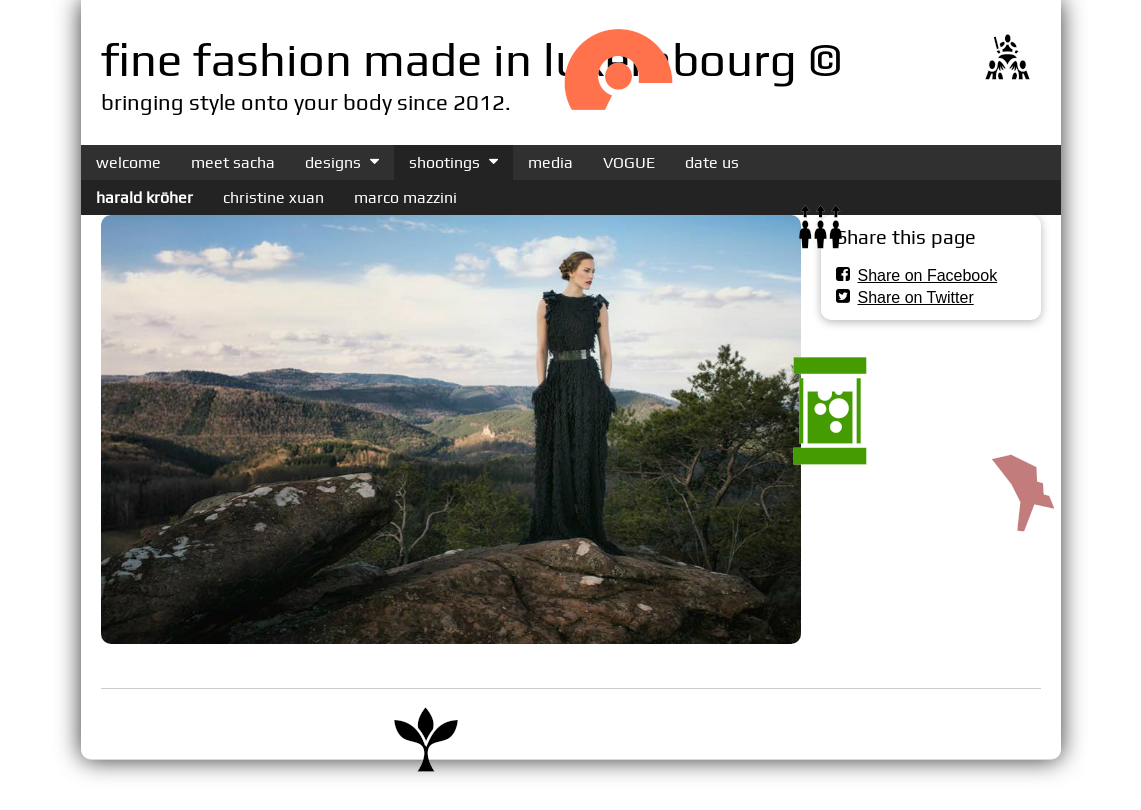  Describe the element at coordinates (618, 69) in the screenshot. I see `access player armor or equipment settings` at that location.